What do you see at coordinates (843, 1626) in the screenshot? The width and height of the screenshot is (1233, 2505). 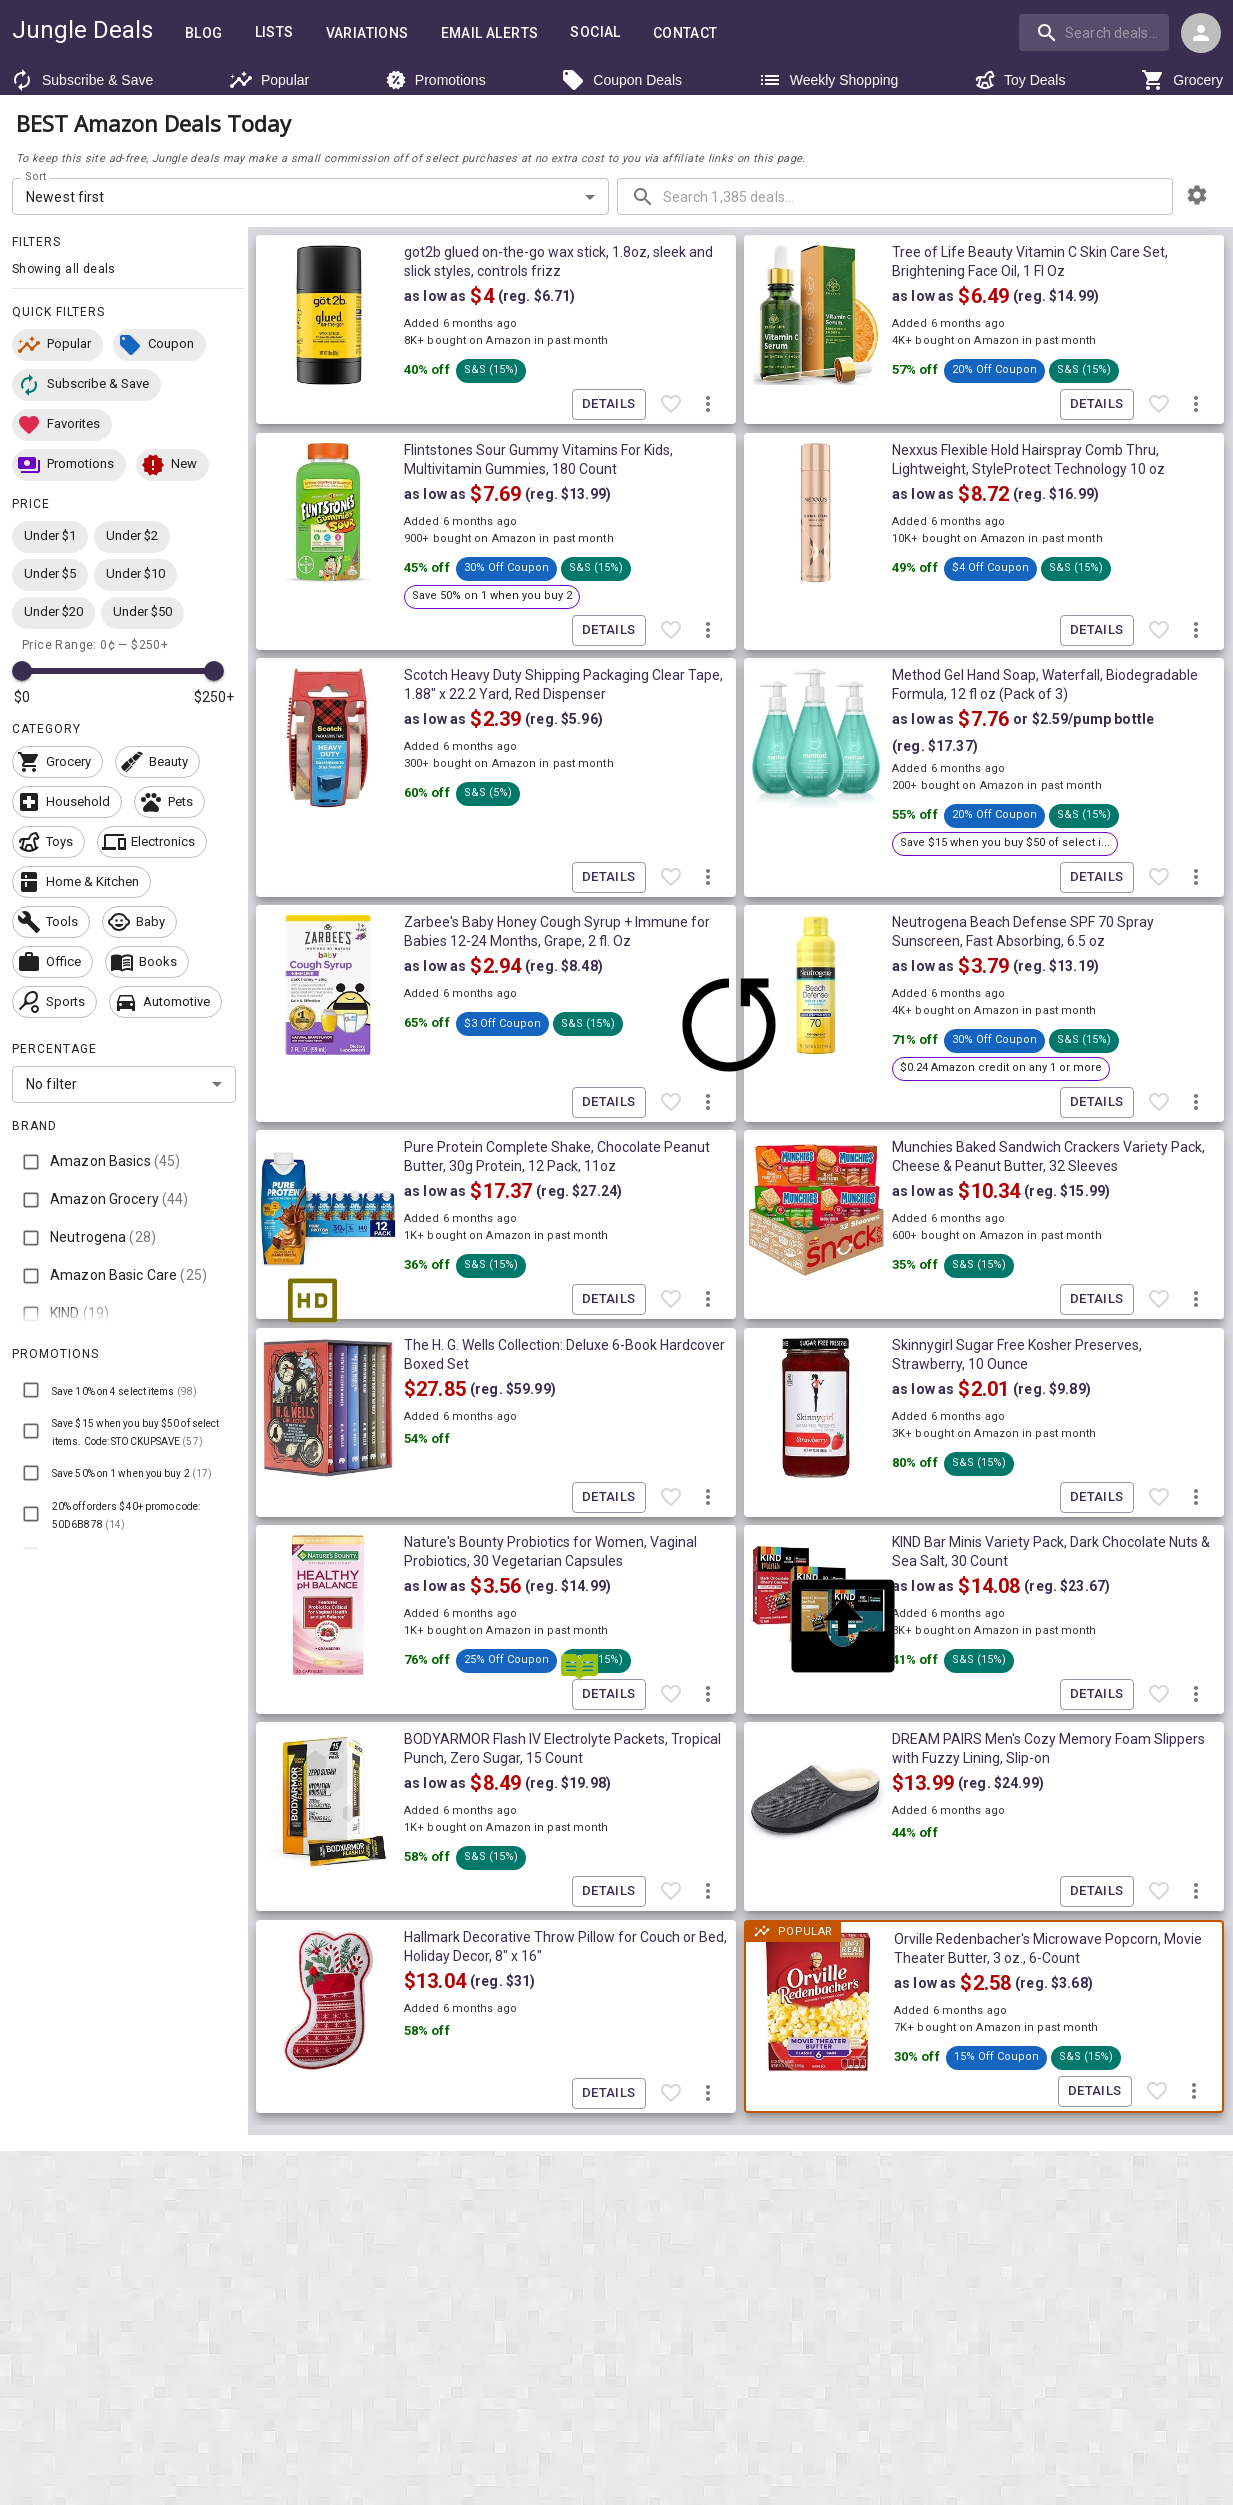 I see `export or upload a file` at bounding box center [843, 1626].